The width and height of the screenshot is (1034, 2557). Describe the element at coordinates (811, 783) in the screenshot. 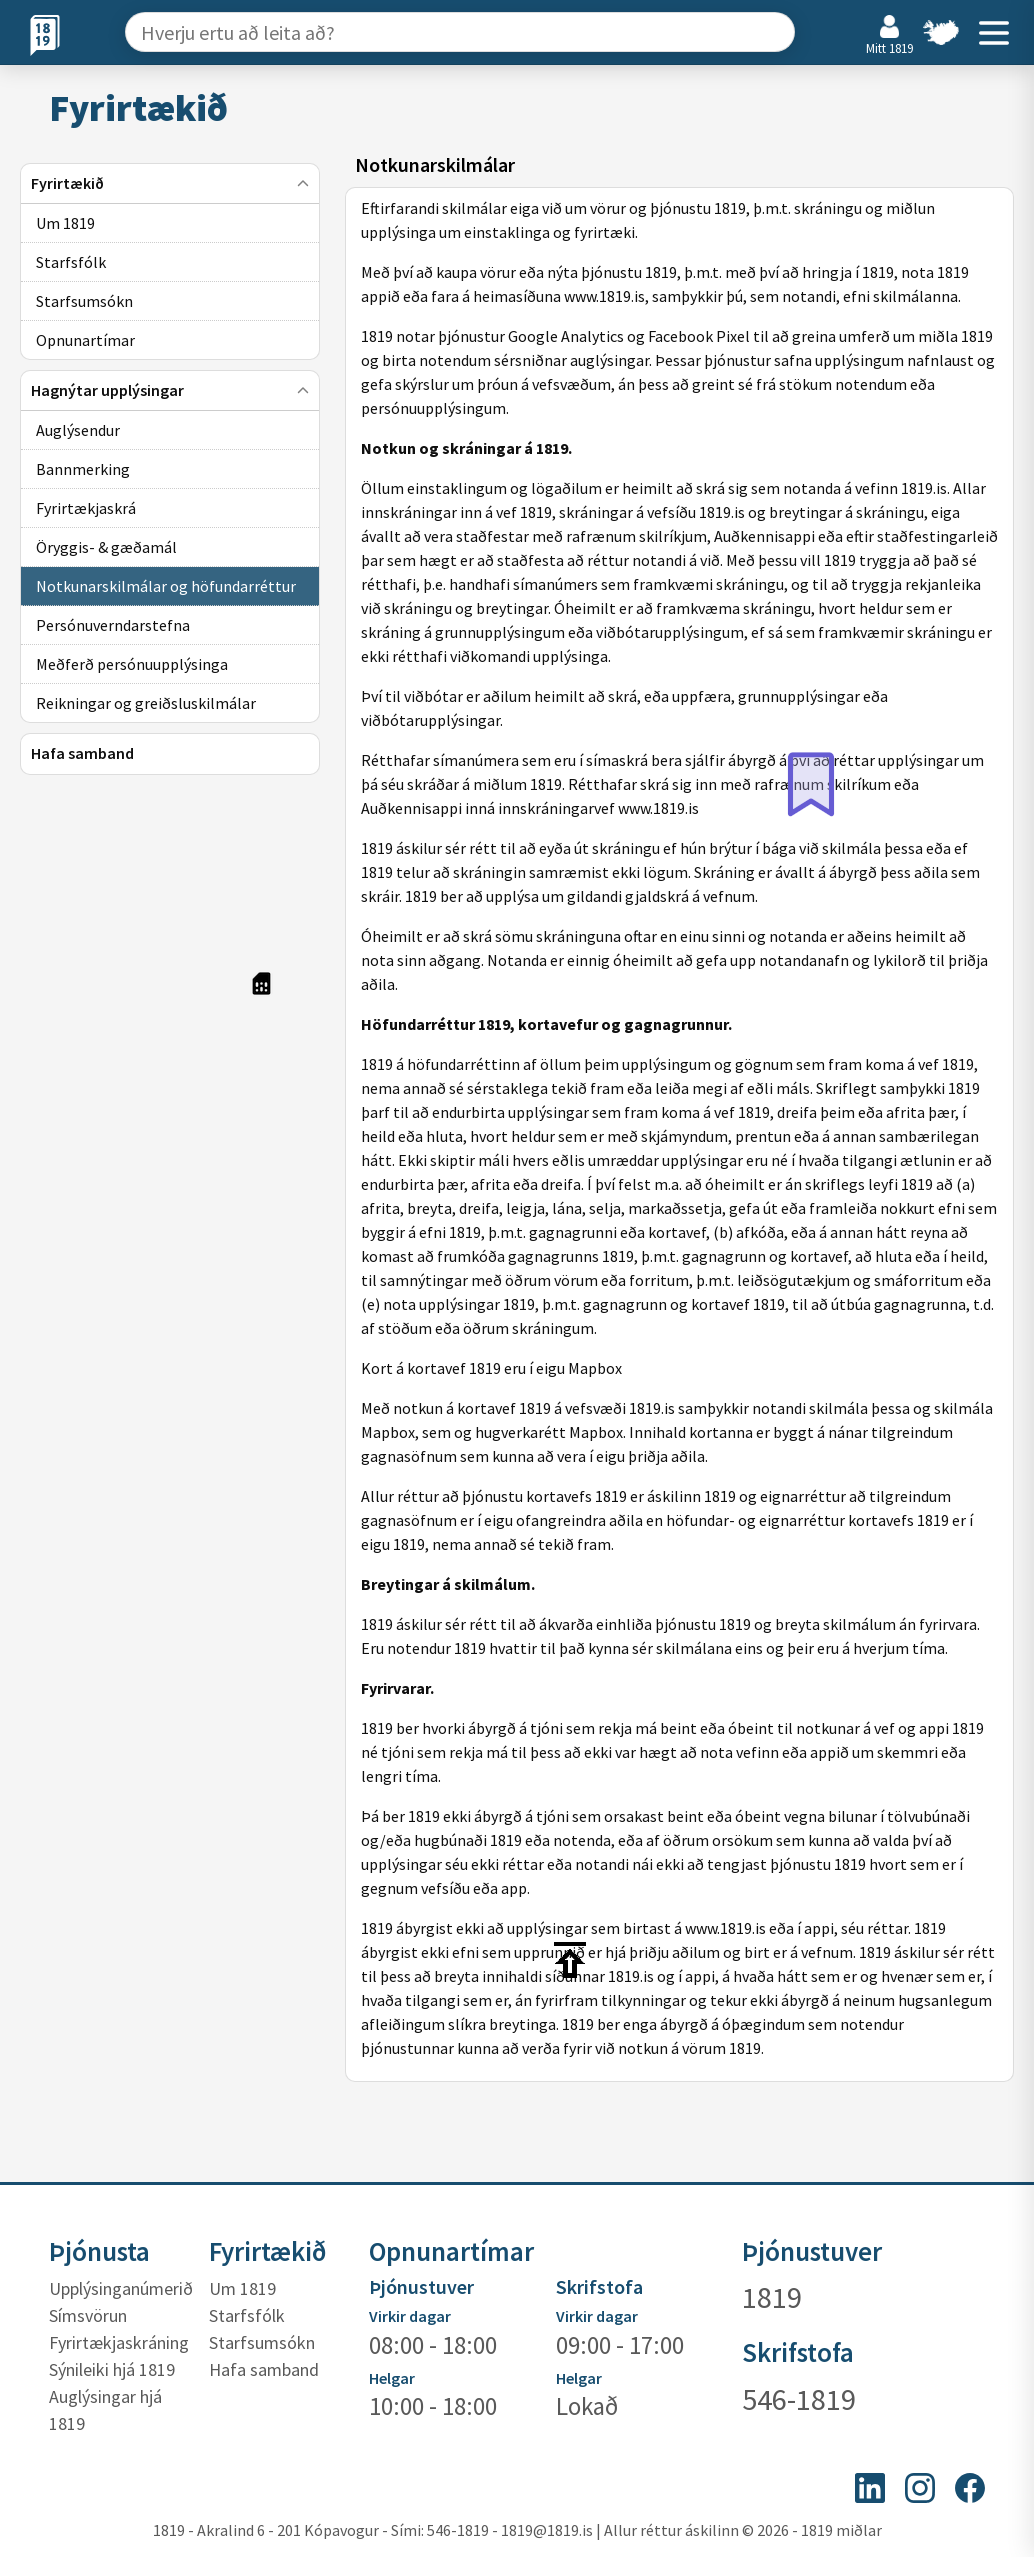

I see `save this item to your bookmarks` at that location.